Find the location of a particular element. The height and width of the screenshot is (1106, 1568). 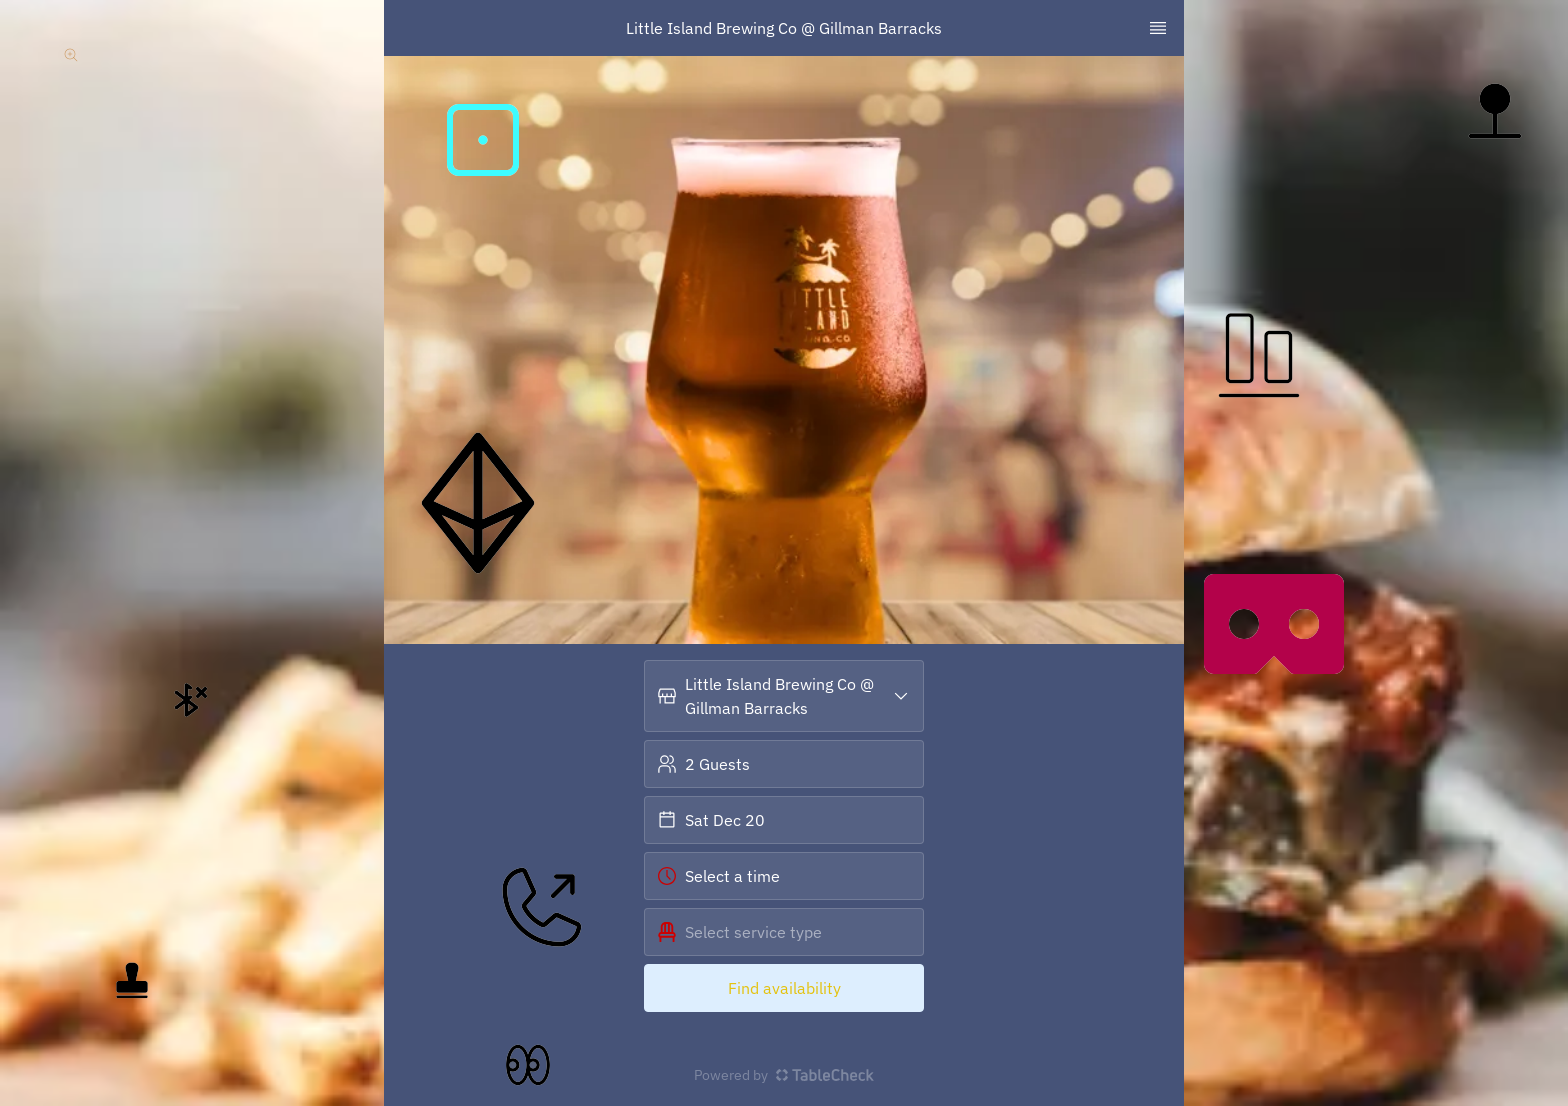

view ethereum wallet or balance is located at coordinates (478, 503).